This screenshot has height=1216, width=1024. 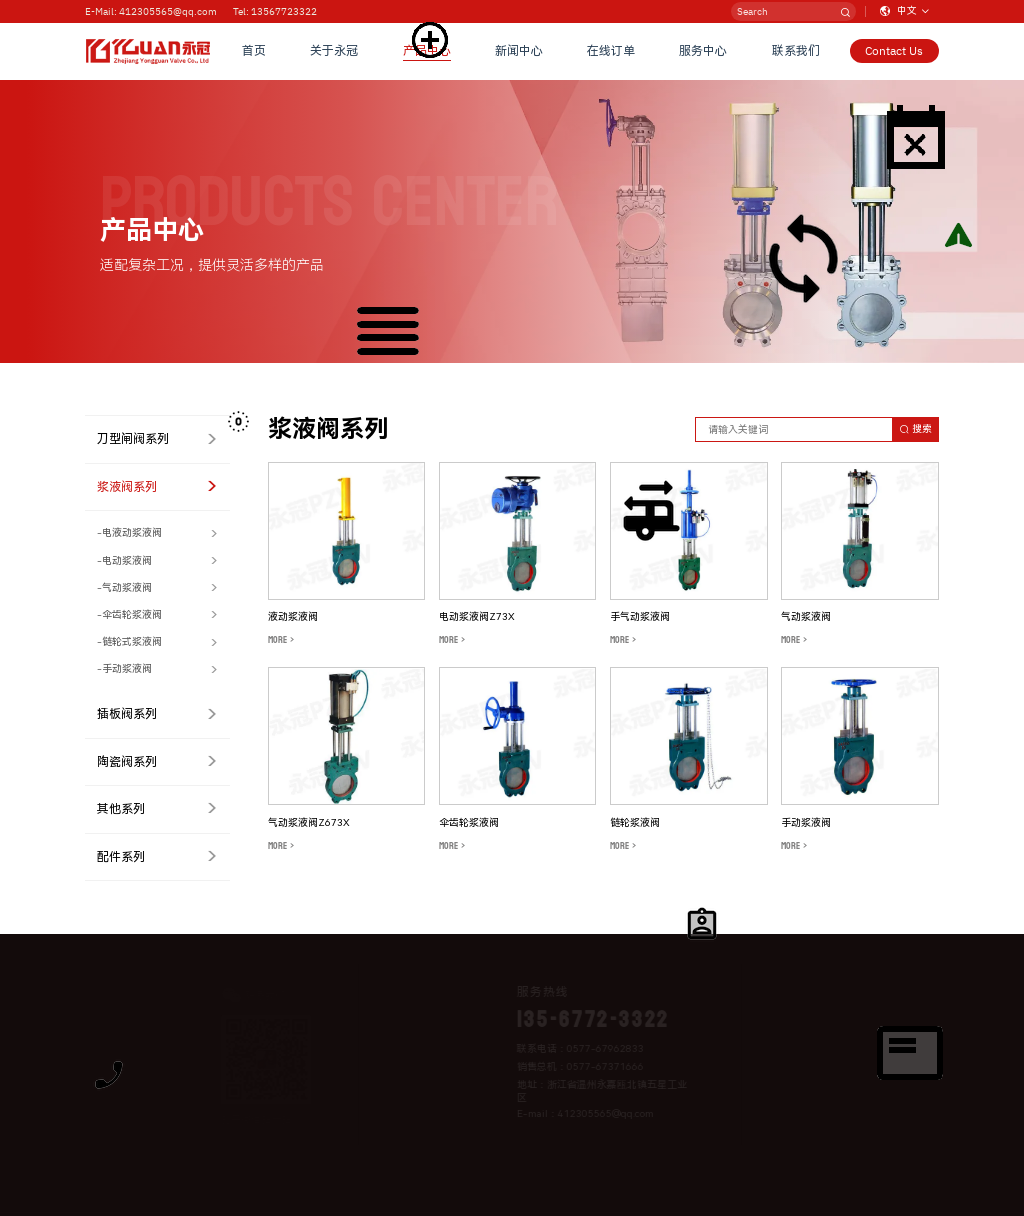 What do you see at coordinates (238, 421) in the screenshot?
I see `indicates zero time elapsed or no duration` at bounding box center [238, 421].